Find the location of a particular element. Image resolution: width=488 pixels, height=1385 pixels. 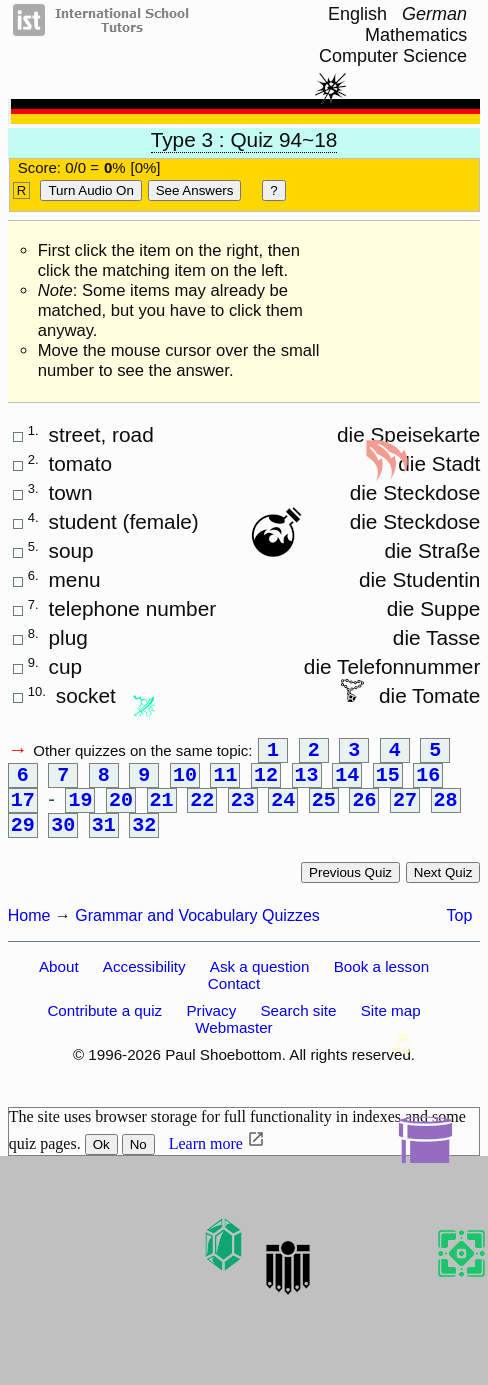

select barbed nails ability or attack is located at coordinates (387, 461).